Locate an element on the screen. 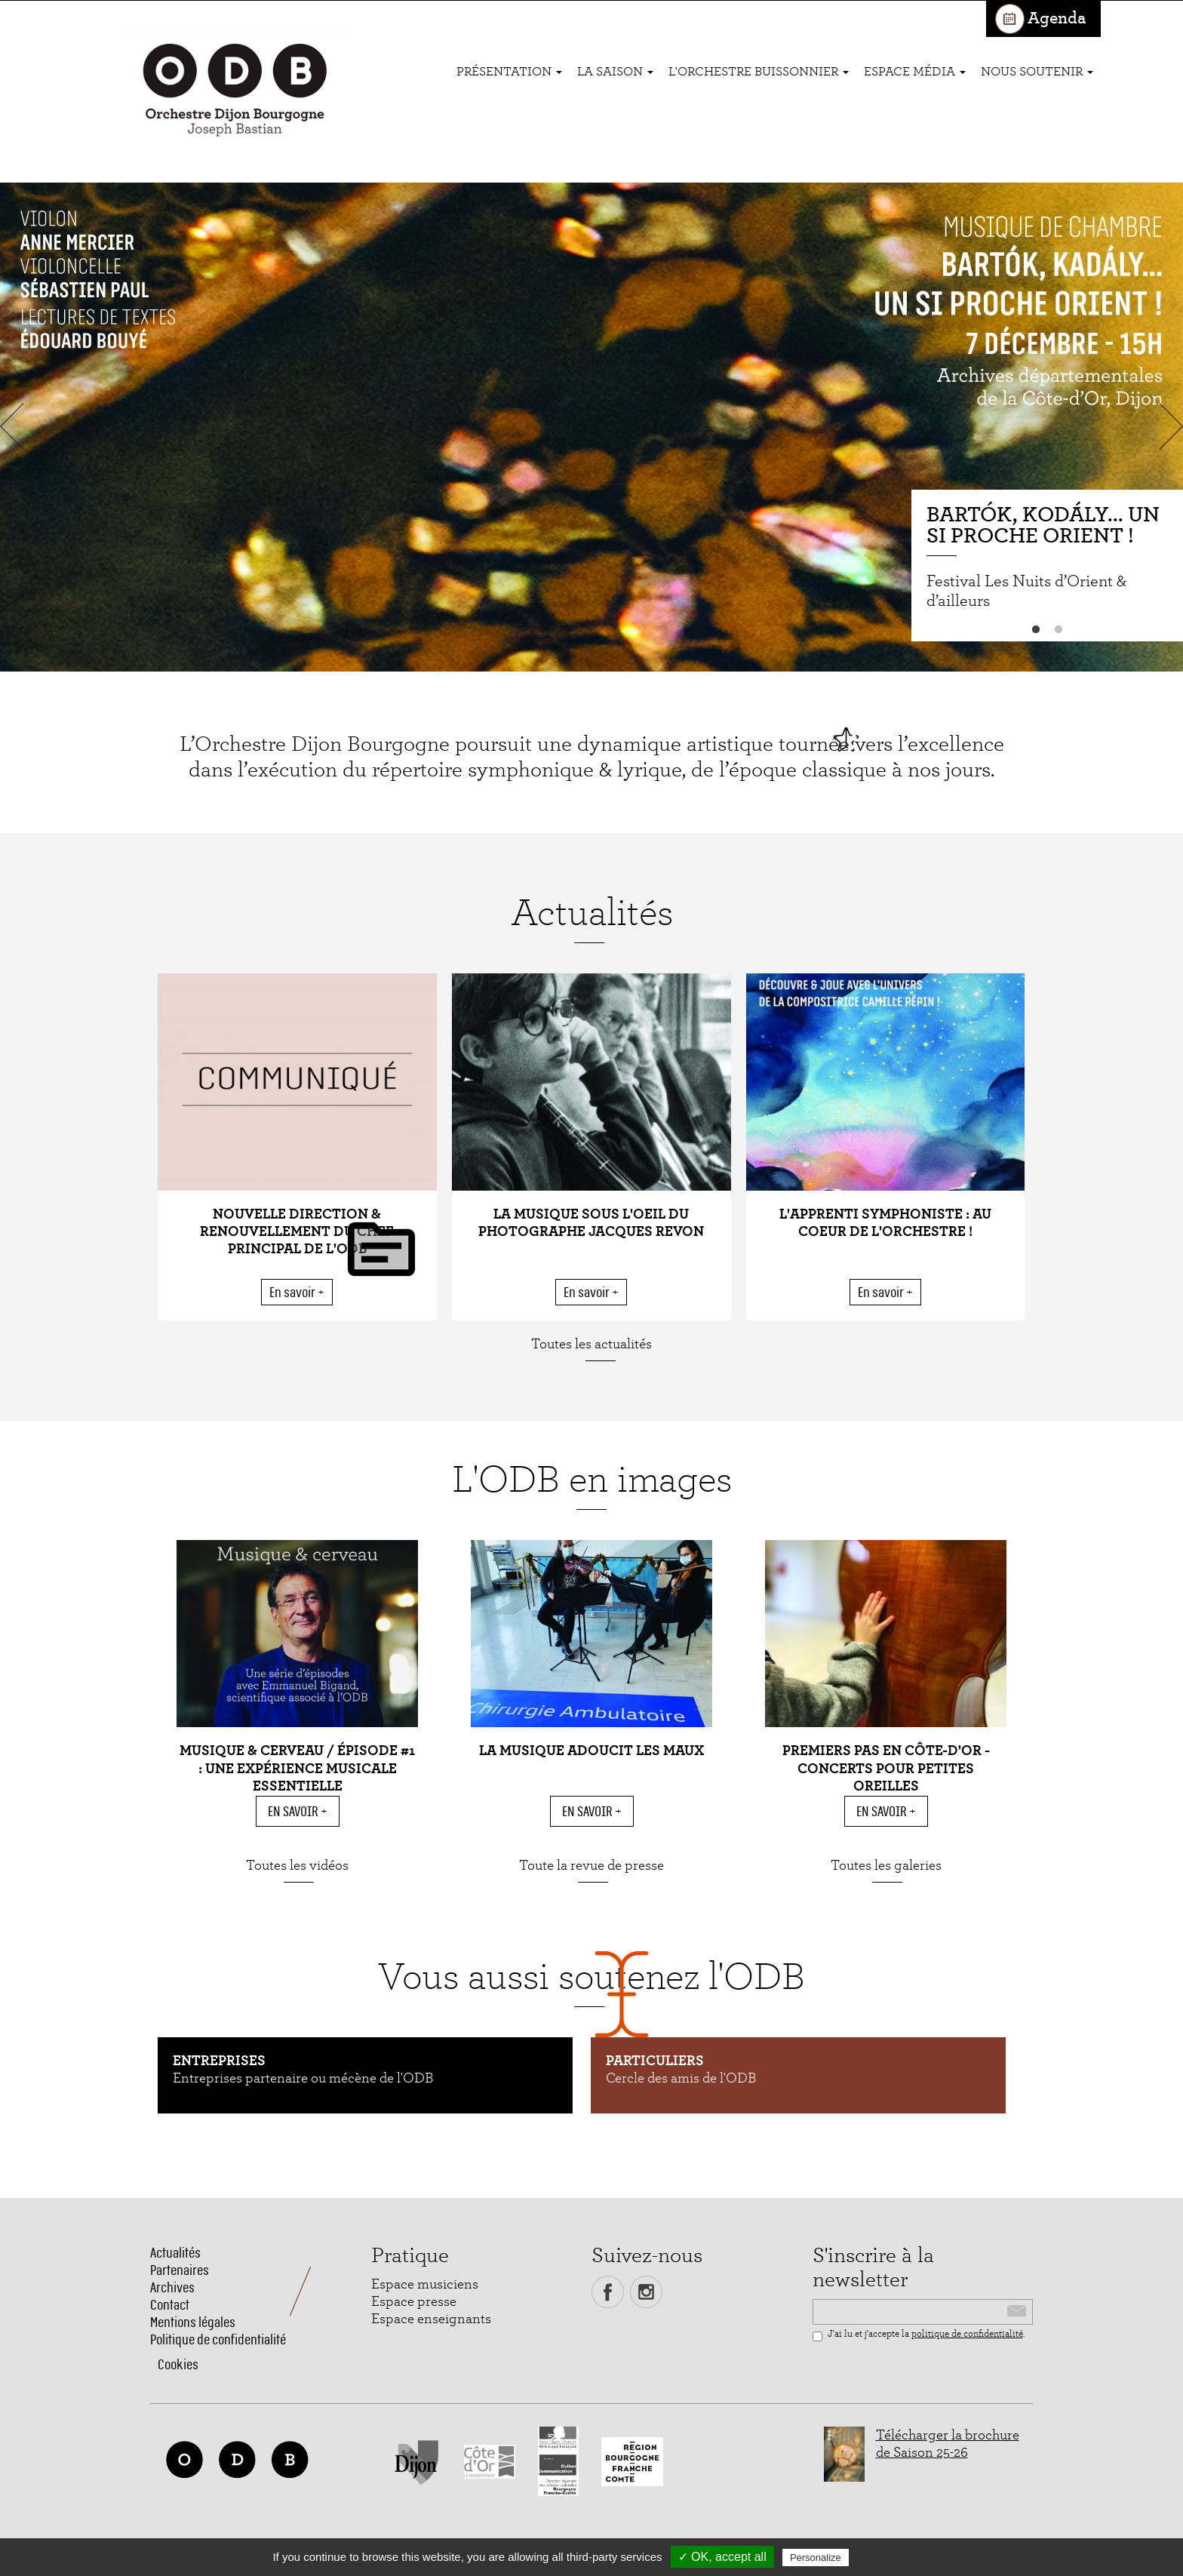 This screenshot has height=2576, width=1183. partial rating indicator is located at coordinates (846, 739).